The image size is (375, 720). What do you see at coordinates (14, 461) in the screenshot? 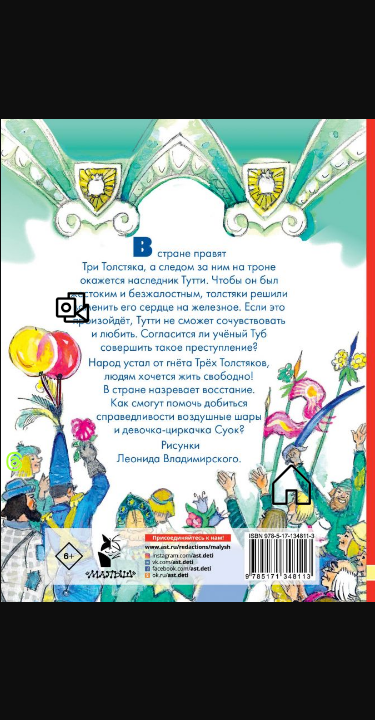
I see `open the Threads app` at bounding box center [14, 461].